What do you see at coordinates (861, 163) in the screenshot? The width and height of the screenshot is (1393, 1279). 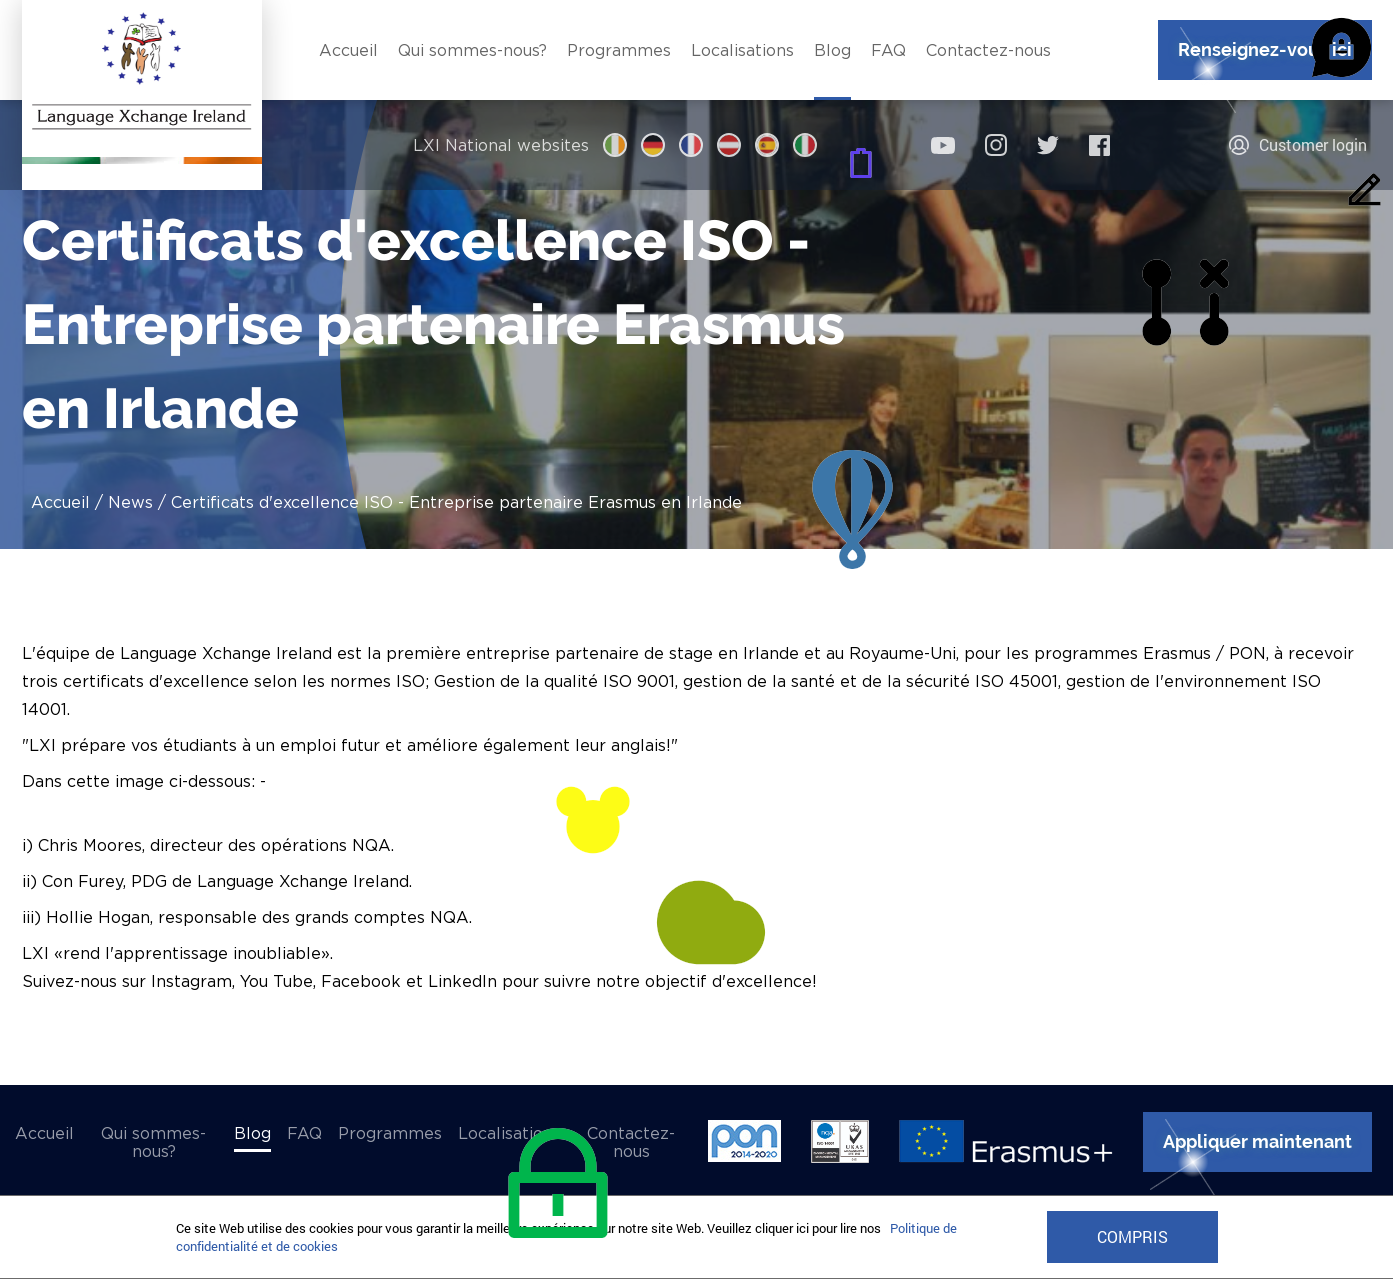 I see `indicates low battery level` at bounding box center [861, 163].